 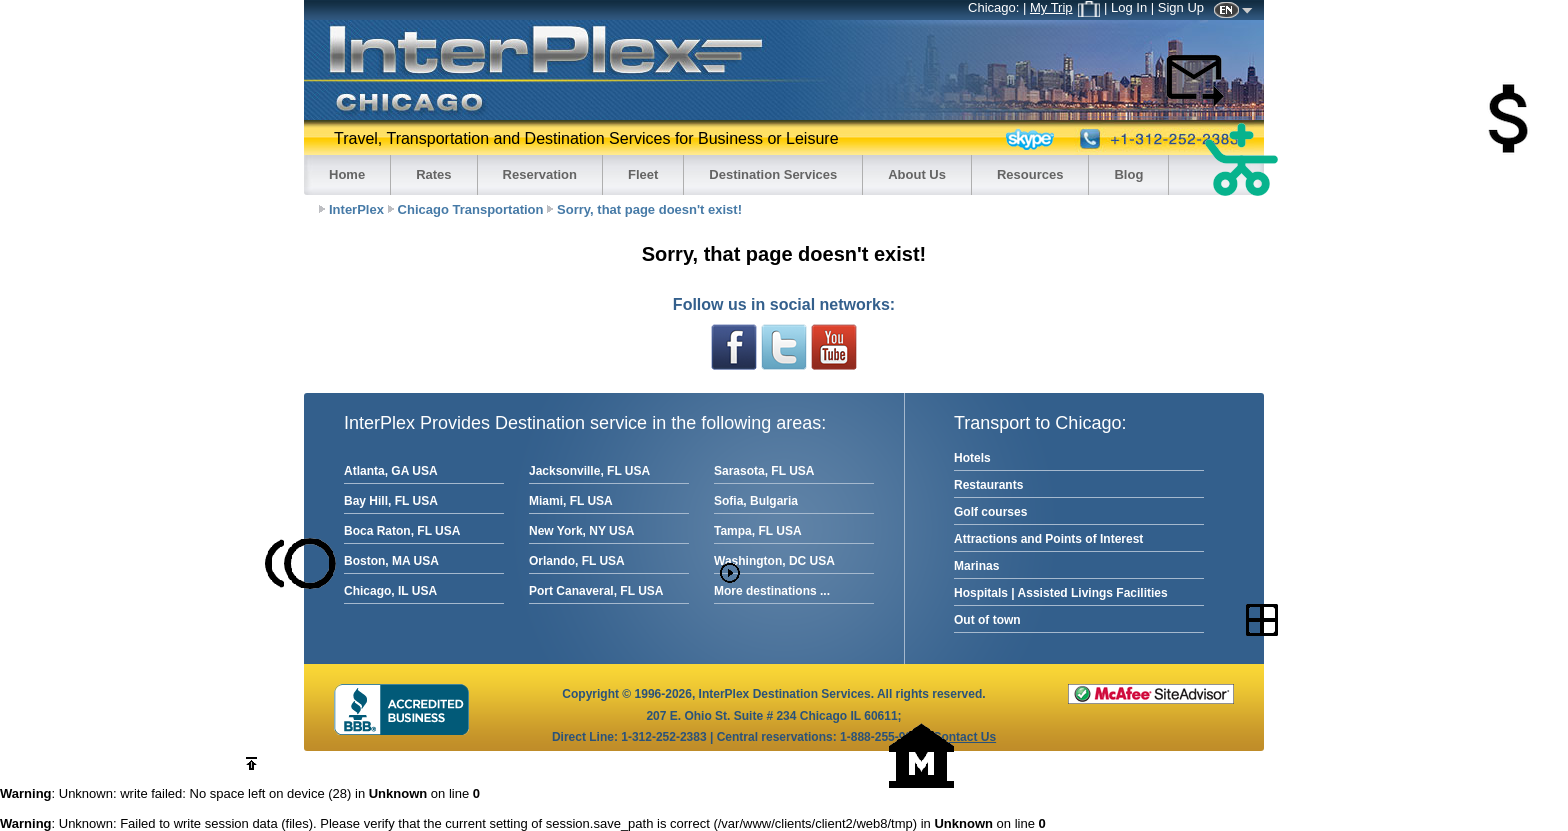 I want to click on view toll or payment information, so click(x=300, y=563).